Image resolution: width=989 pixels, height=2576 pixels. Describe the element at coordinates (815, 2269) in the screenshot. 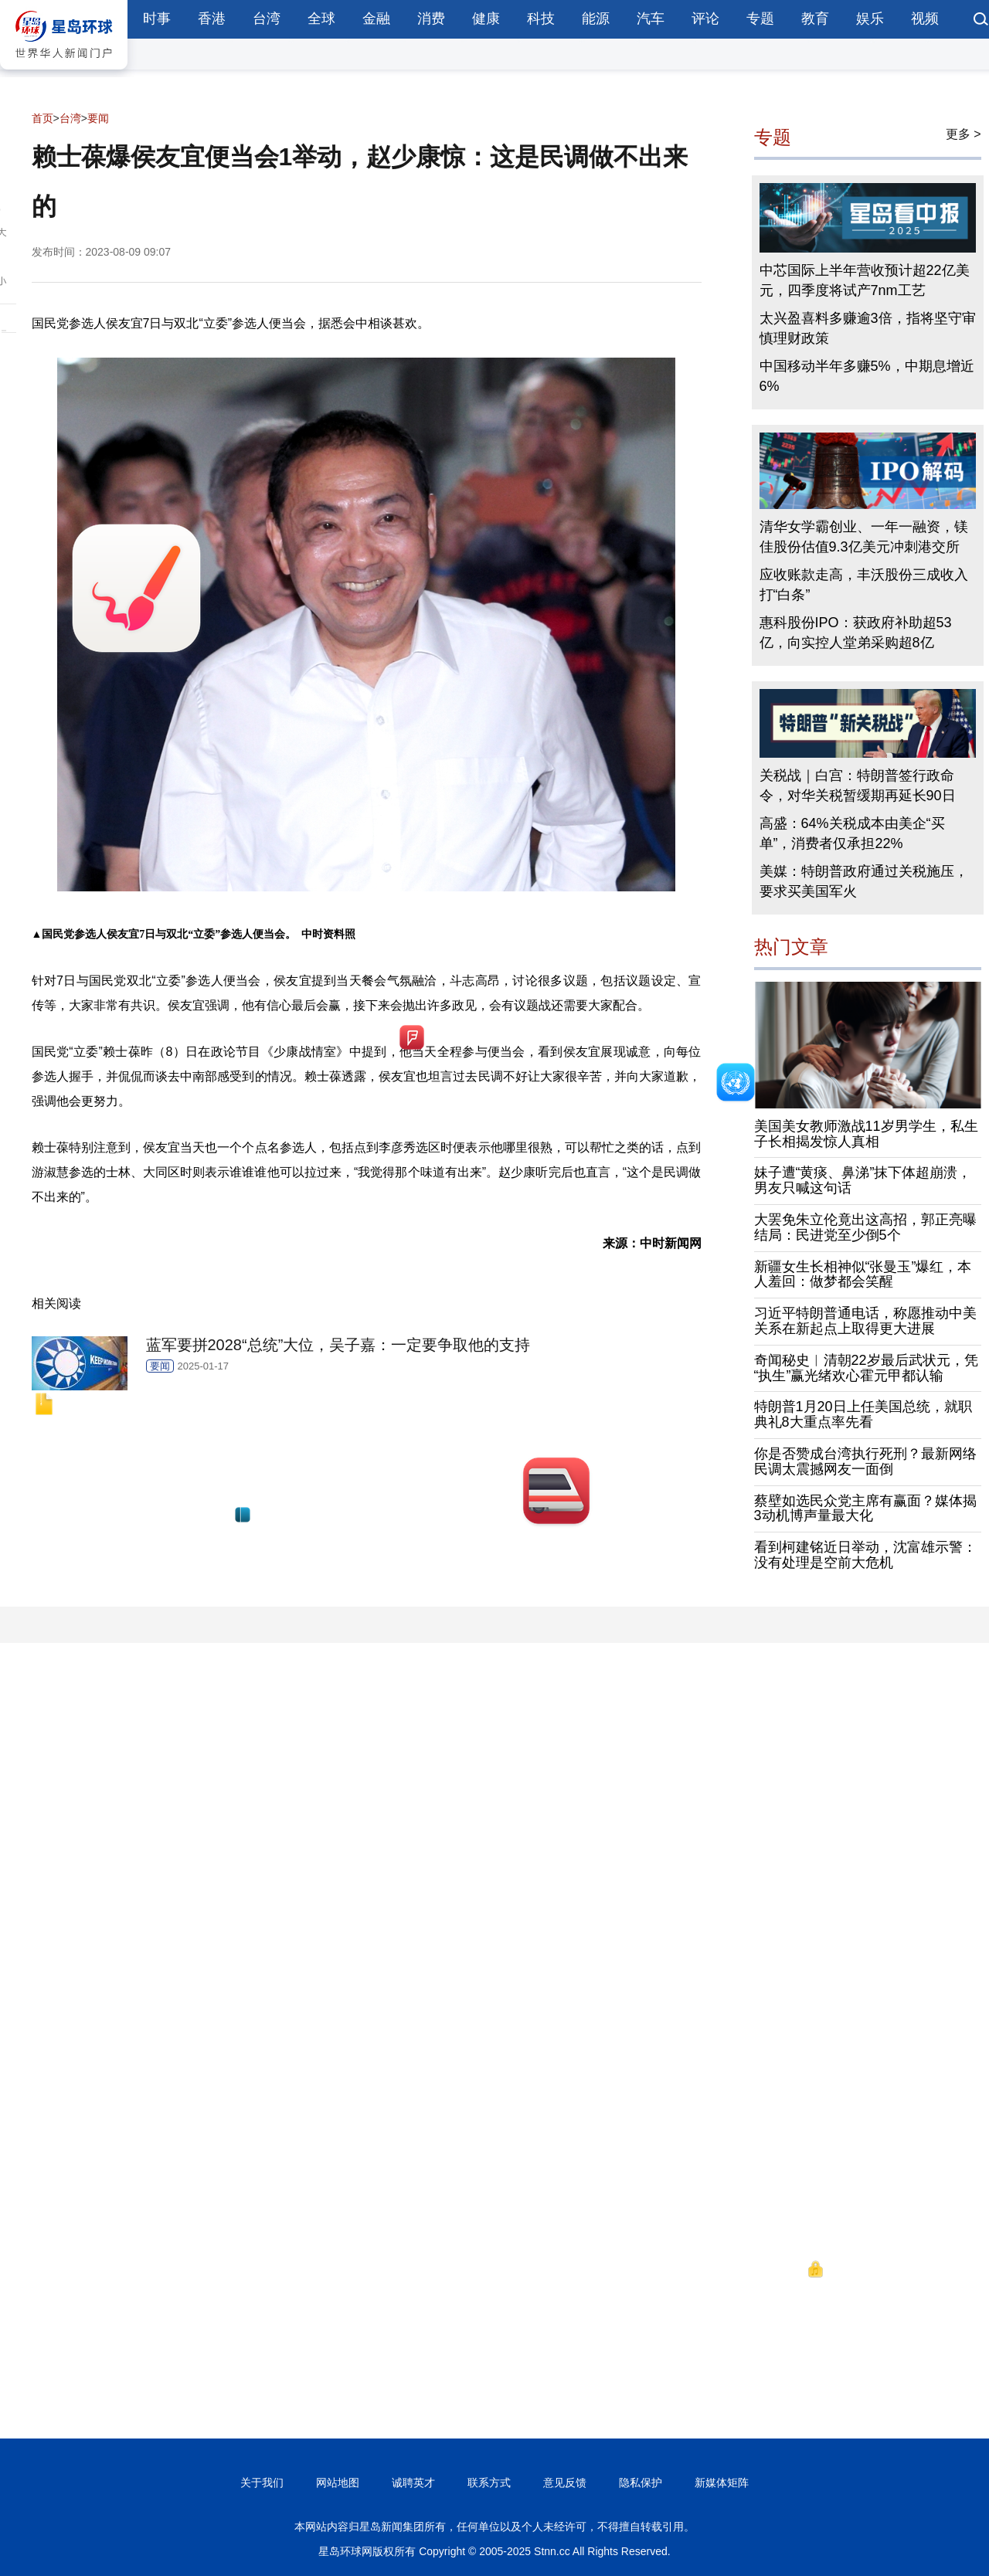

I see `open EarTag music tagging application` at that location.